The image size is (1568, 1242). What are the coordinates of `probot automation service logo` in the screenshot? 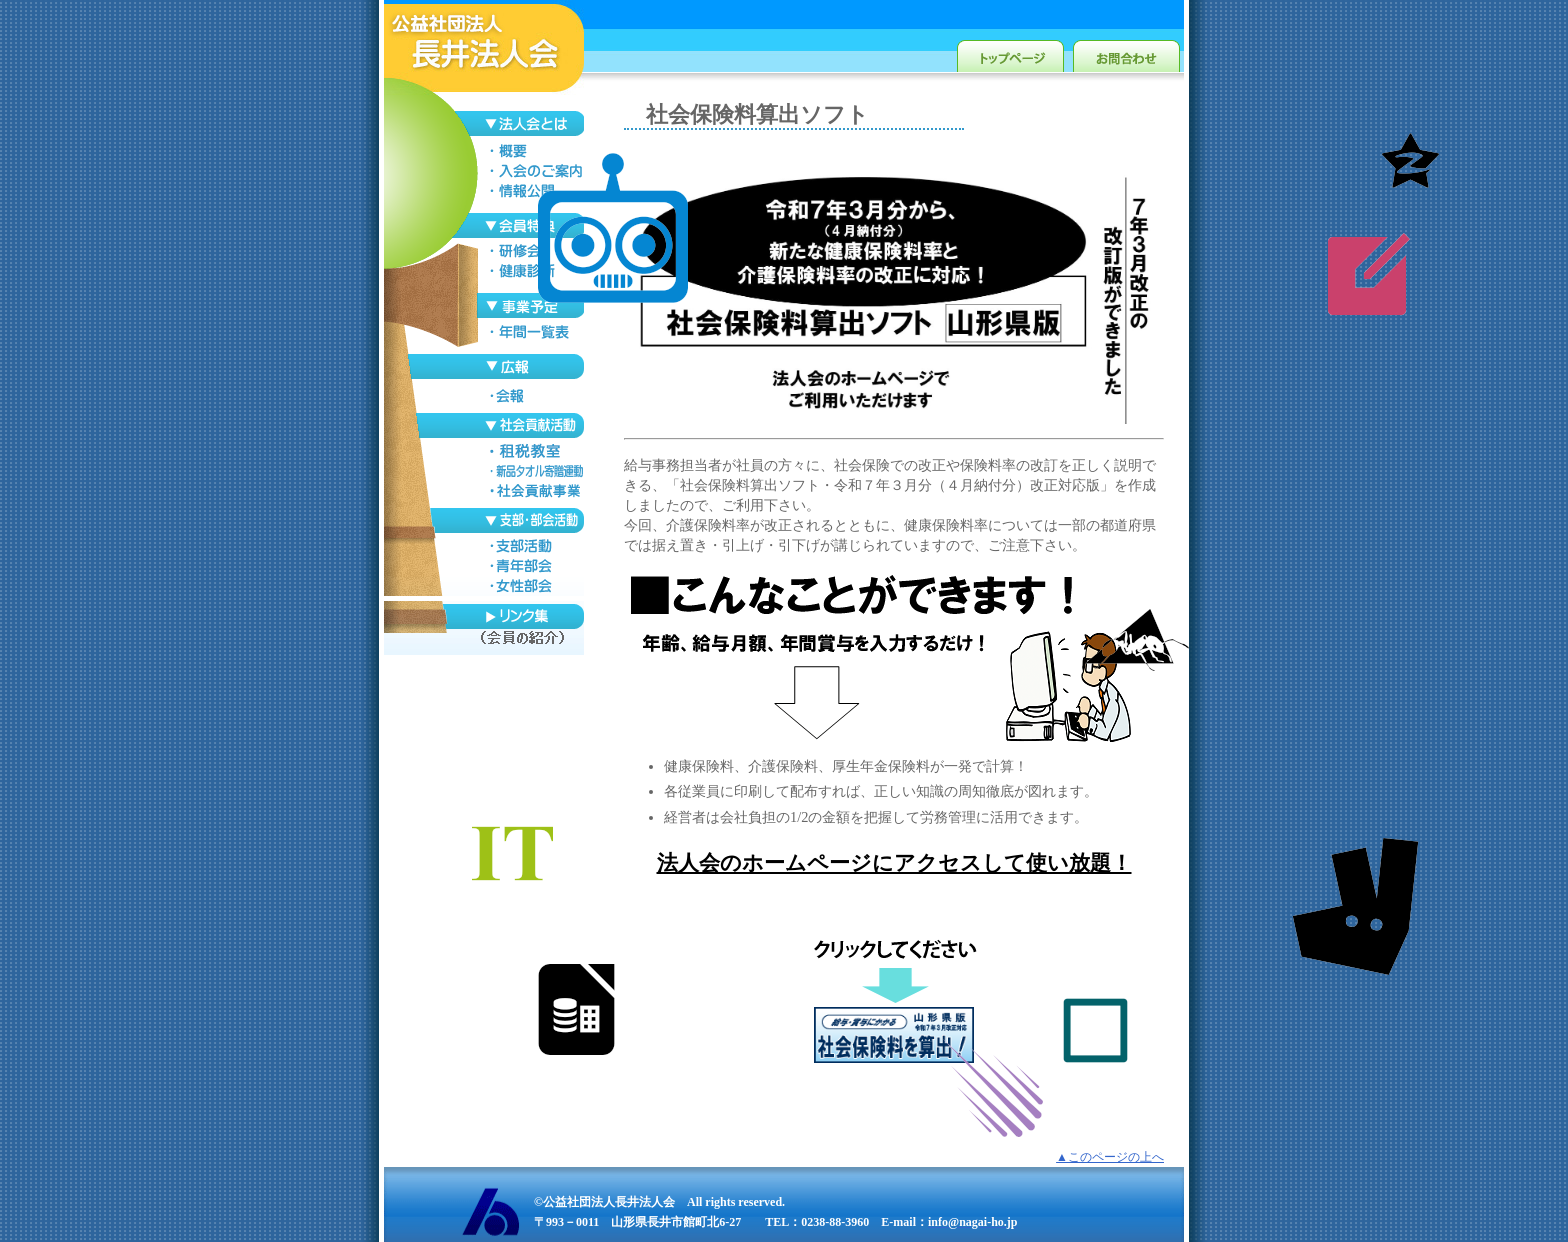 It's located at (613, 228).